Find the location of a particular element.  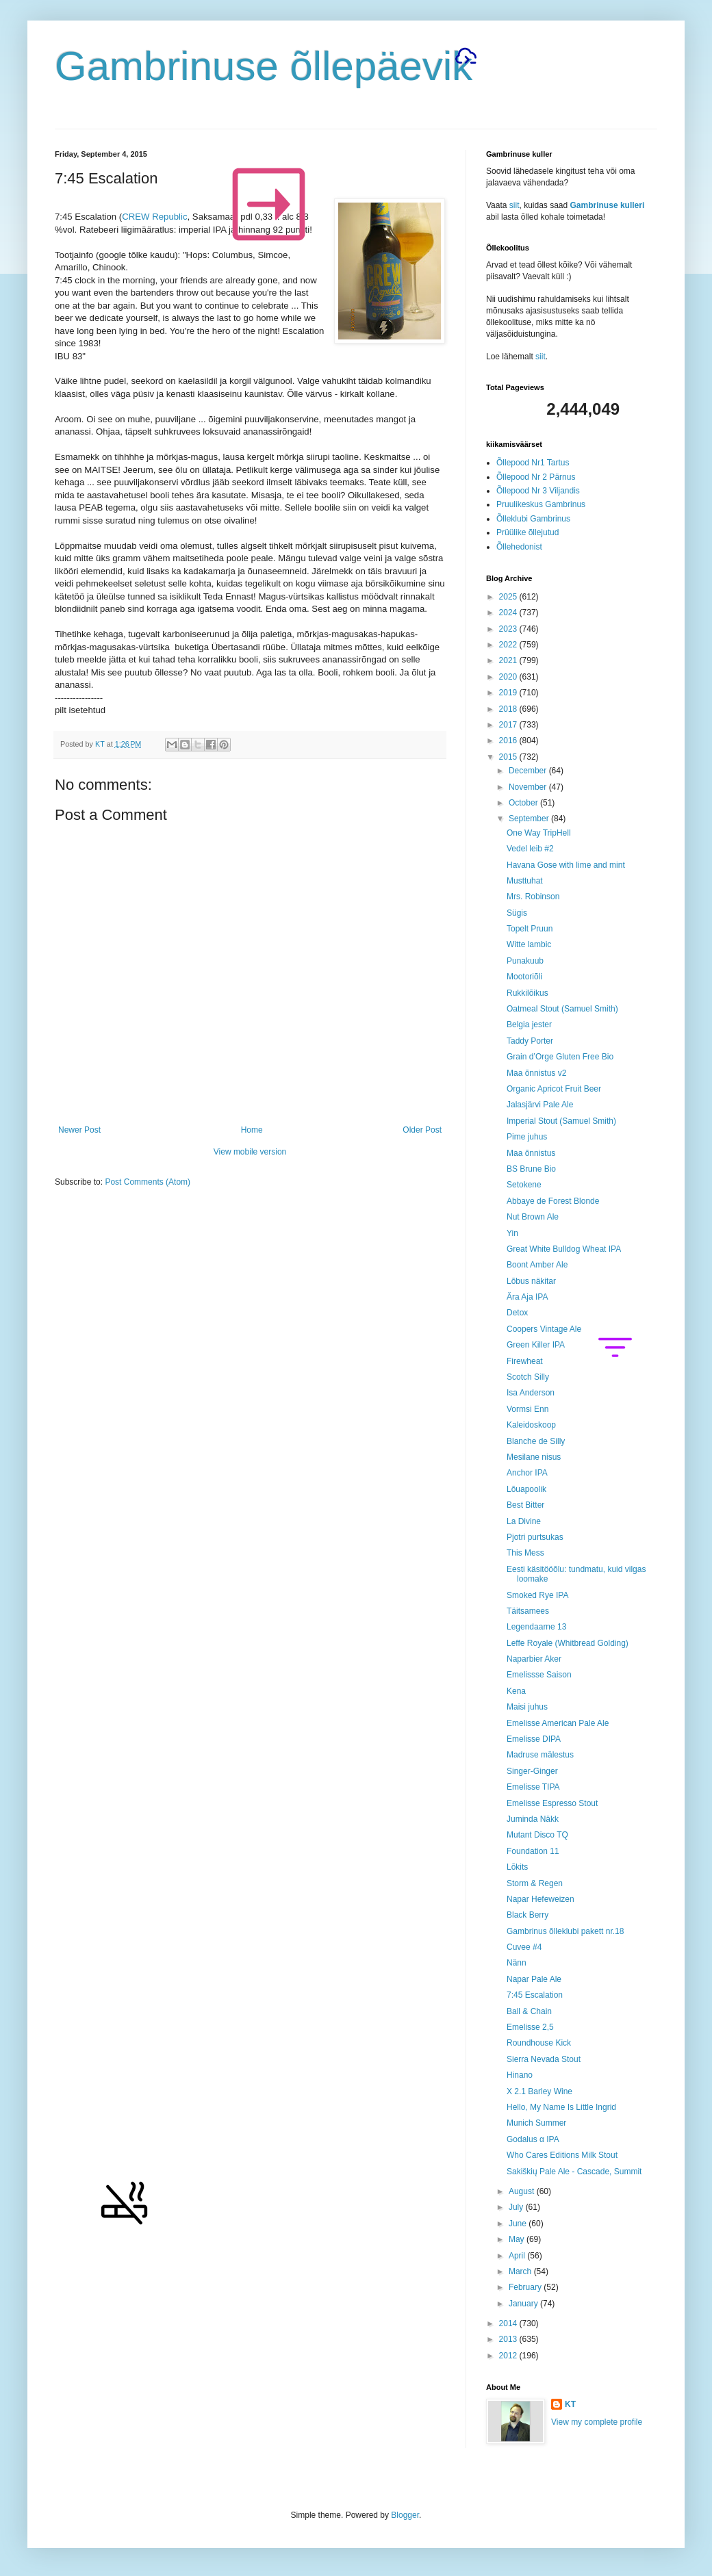

indicates a renamed file in a diff view is located at coordinates (268, 204).